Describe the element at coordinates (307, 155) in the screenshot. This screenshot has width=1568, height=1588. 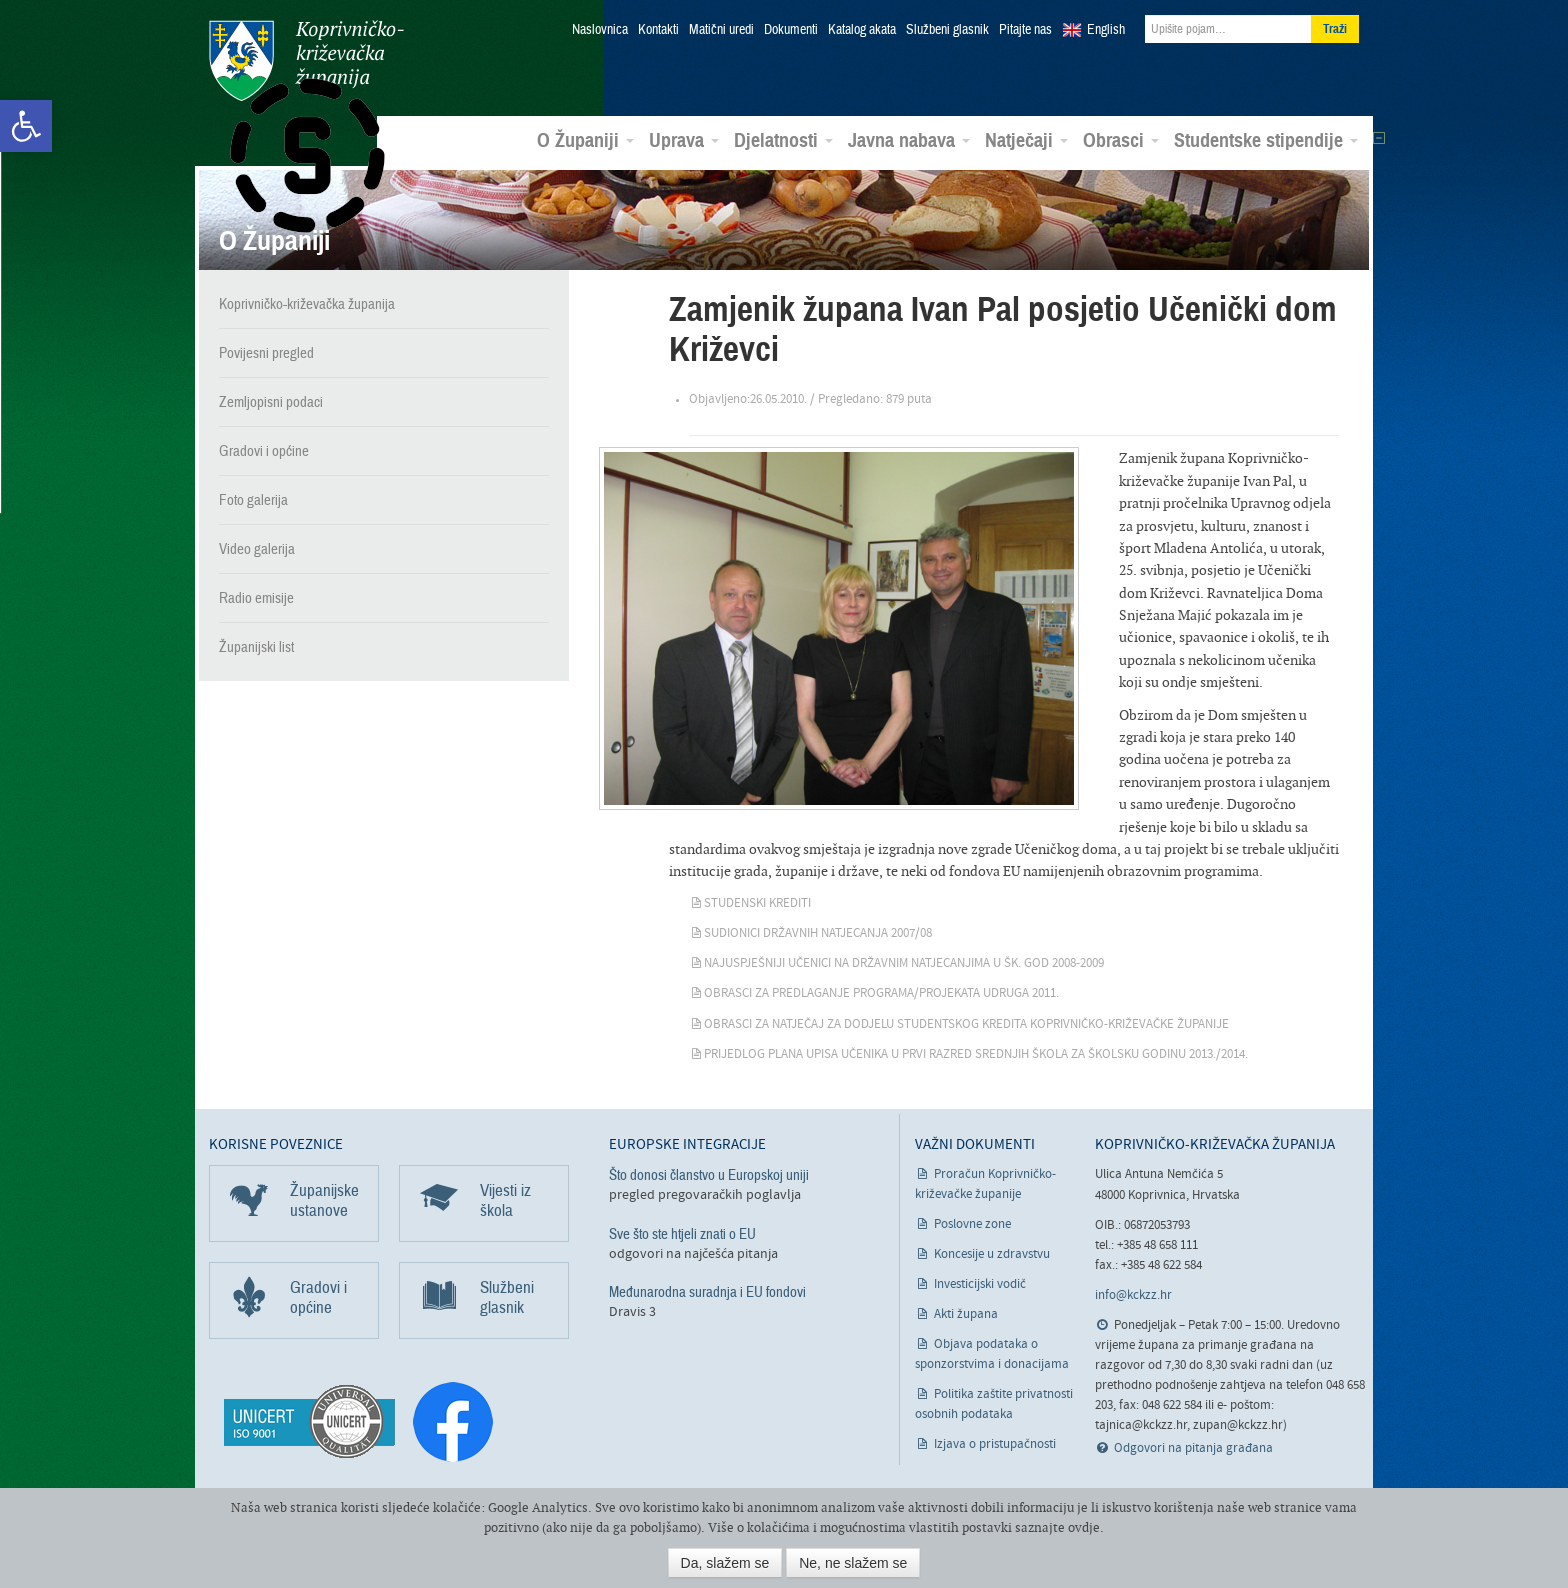
I see `indicates a pending or in-progress sync status` at that location.